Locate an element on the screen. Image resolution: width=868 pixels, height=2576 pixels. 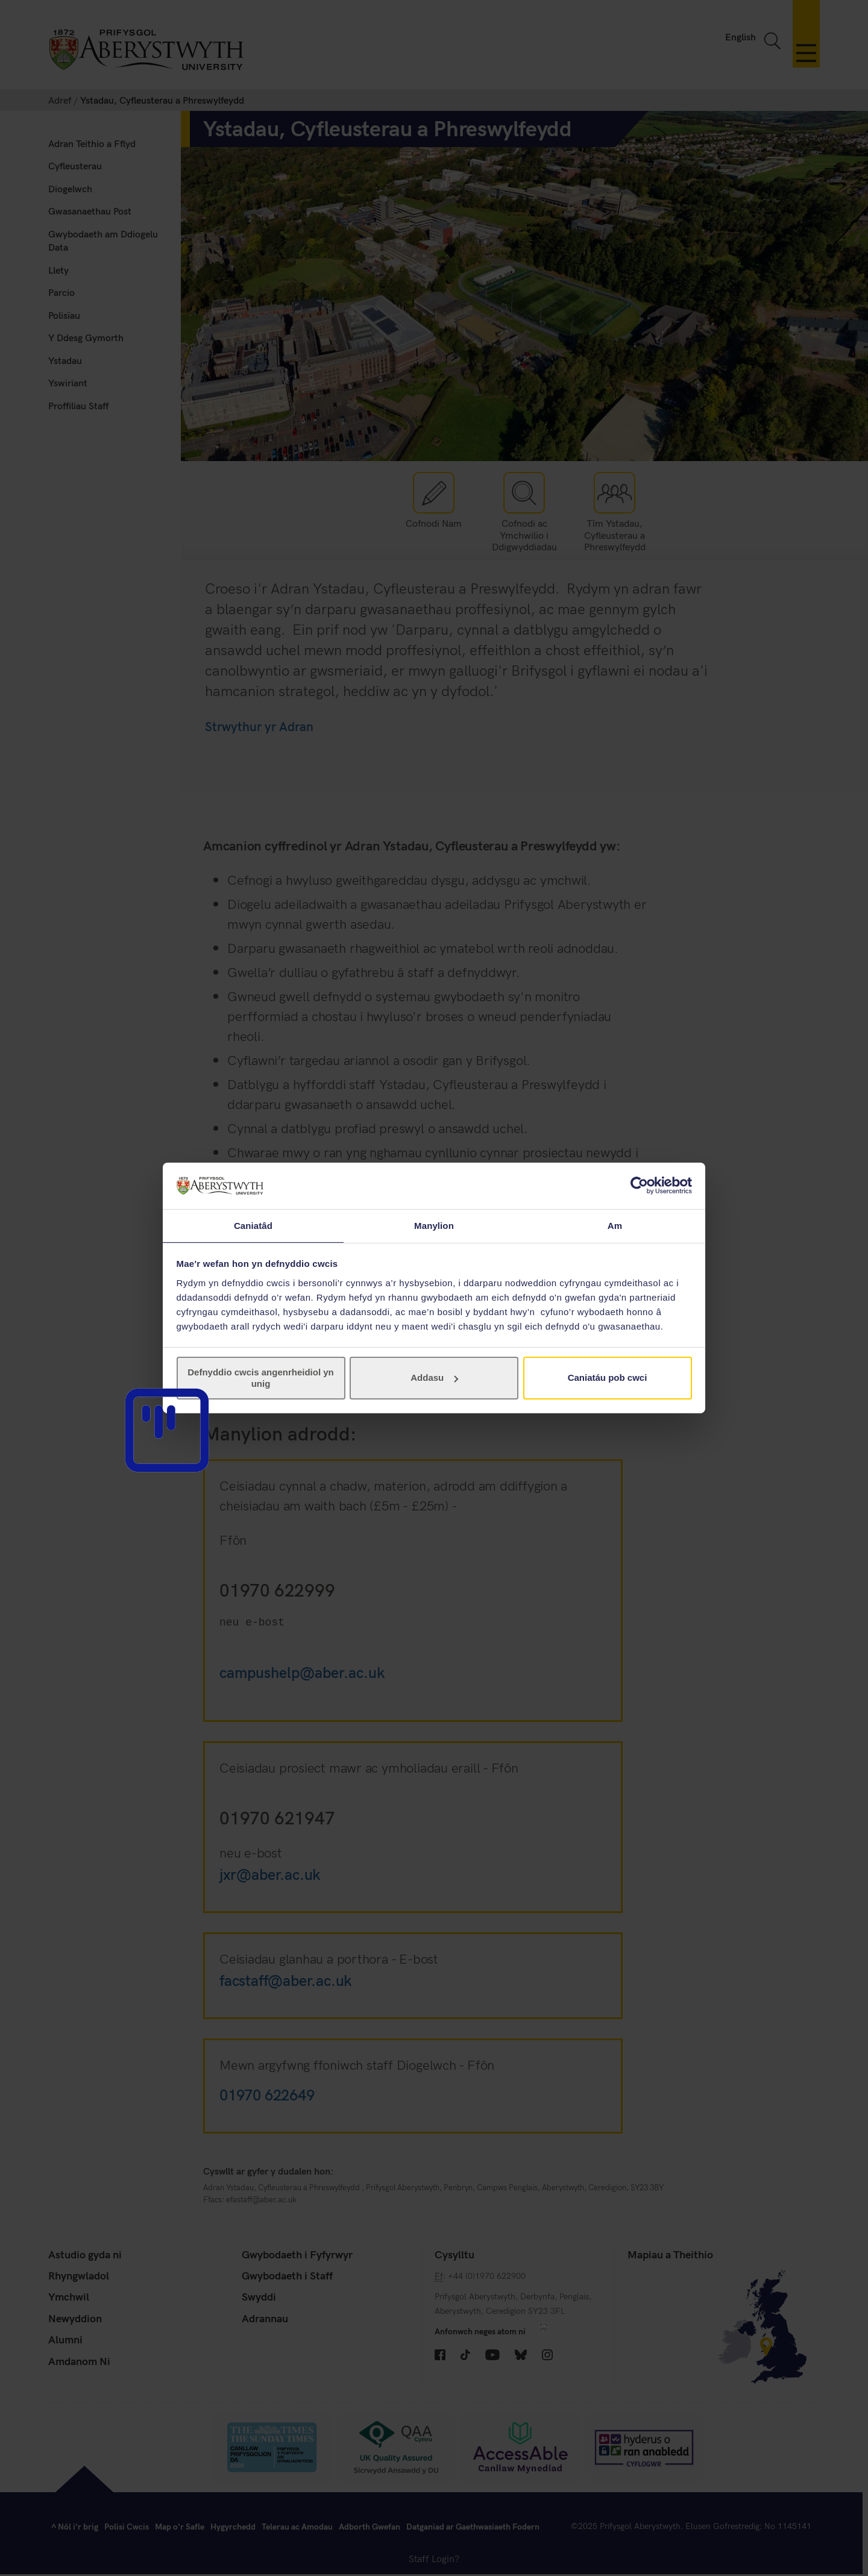
indicates user is feeling anxious or nervous is located at coordinates (544, 2327).